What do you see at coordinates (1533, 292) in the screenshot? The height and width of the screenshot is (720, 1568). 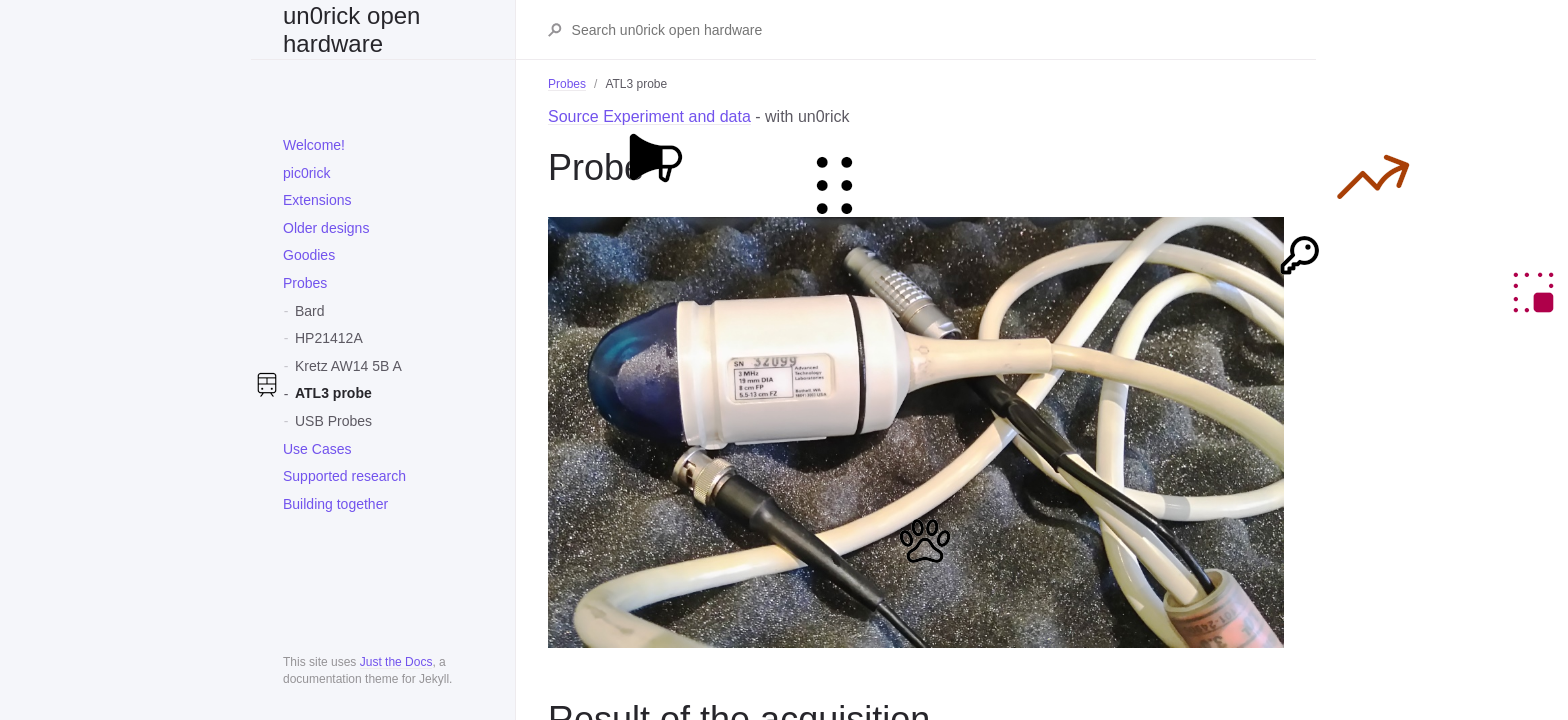 I see `align content to bottom-right corner` at bounding box center [1533, 292].